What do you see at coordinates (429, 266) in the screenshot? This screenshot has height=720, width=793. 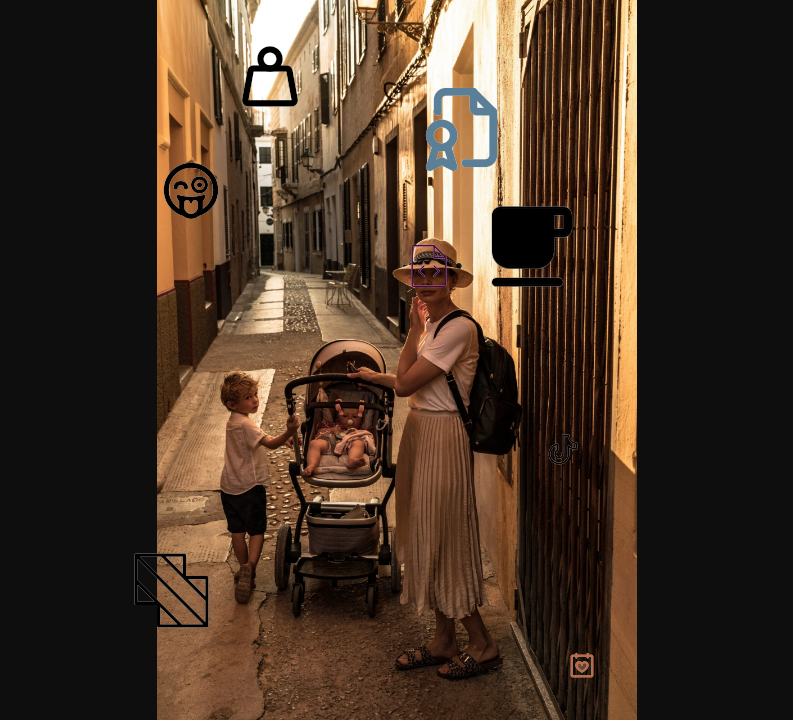 I see `view source code file` at bounding box center [429, 266].